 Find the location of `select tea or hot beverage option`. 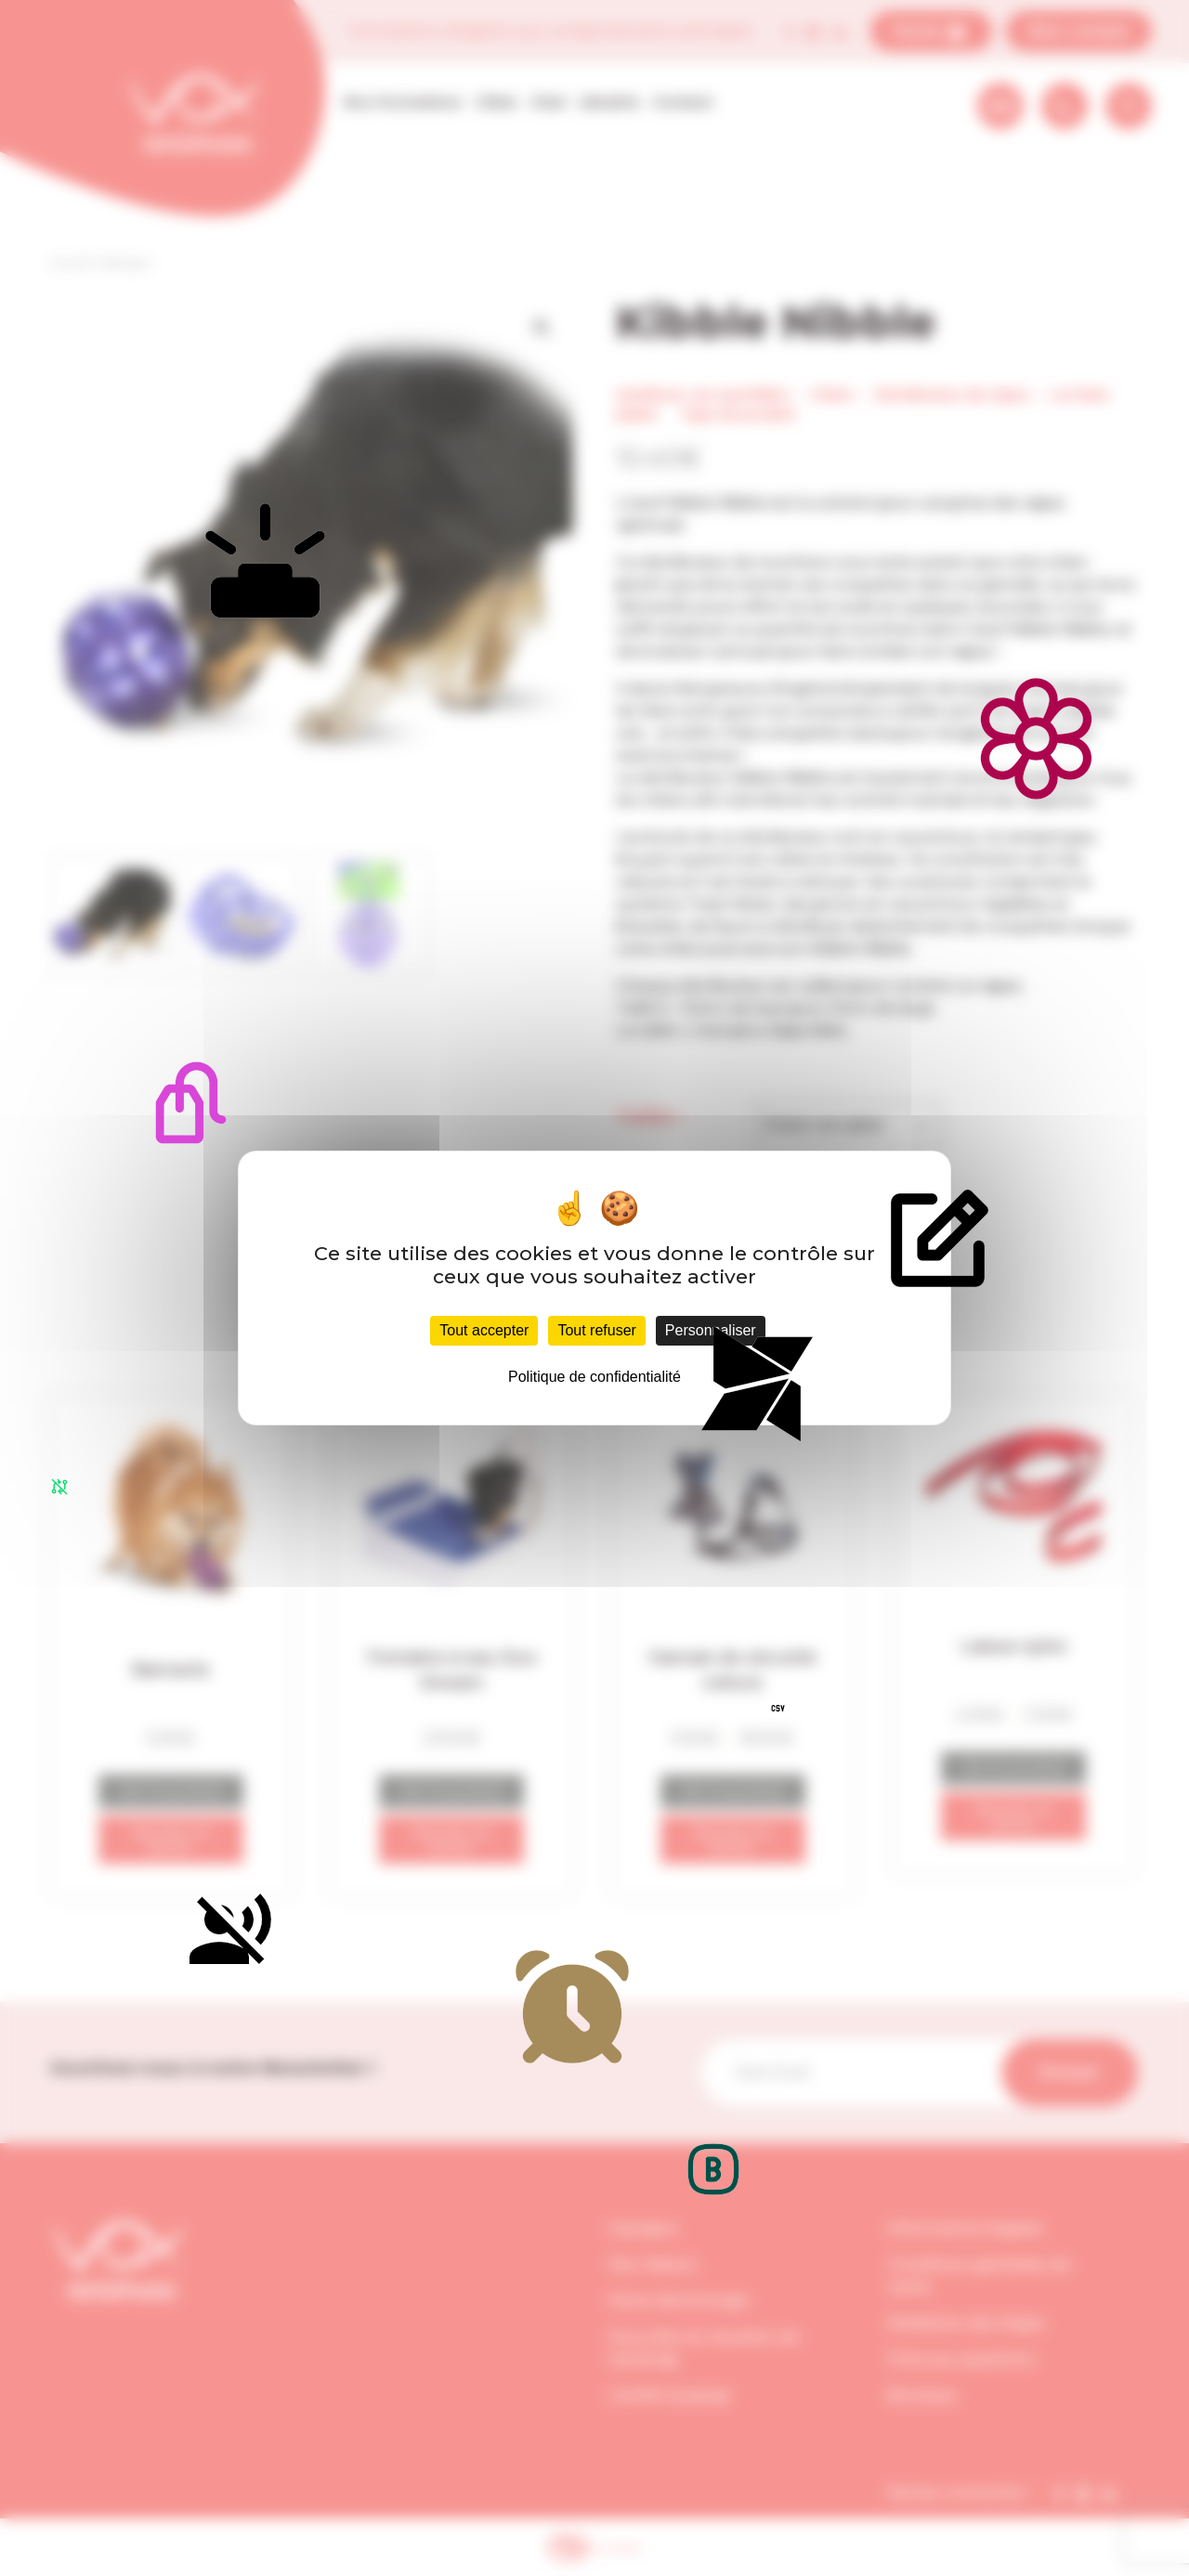

select tea or hot beverage option is located at coordinates (188, 1105).